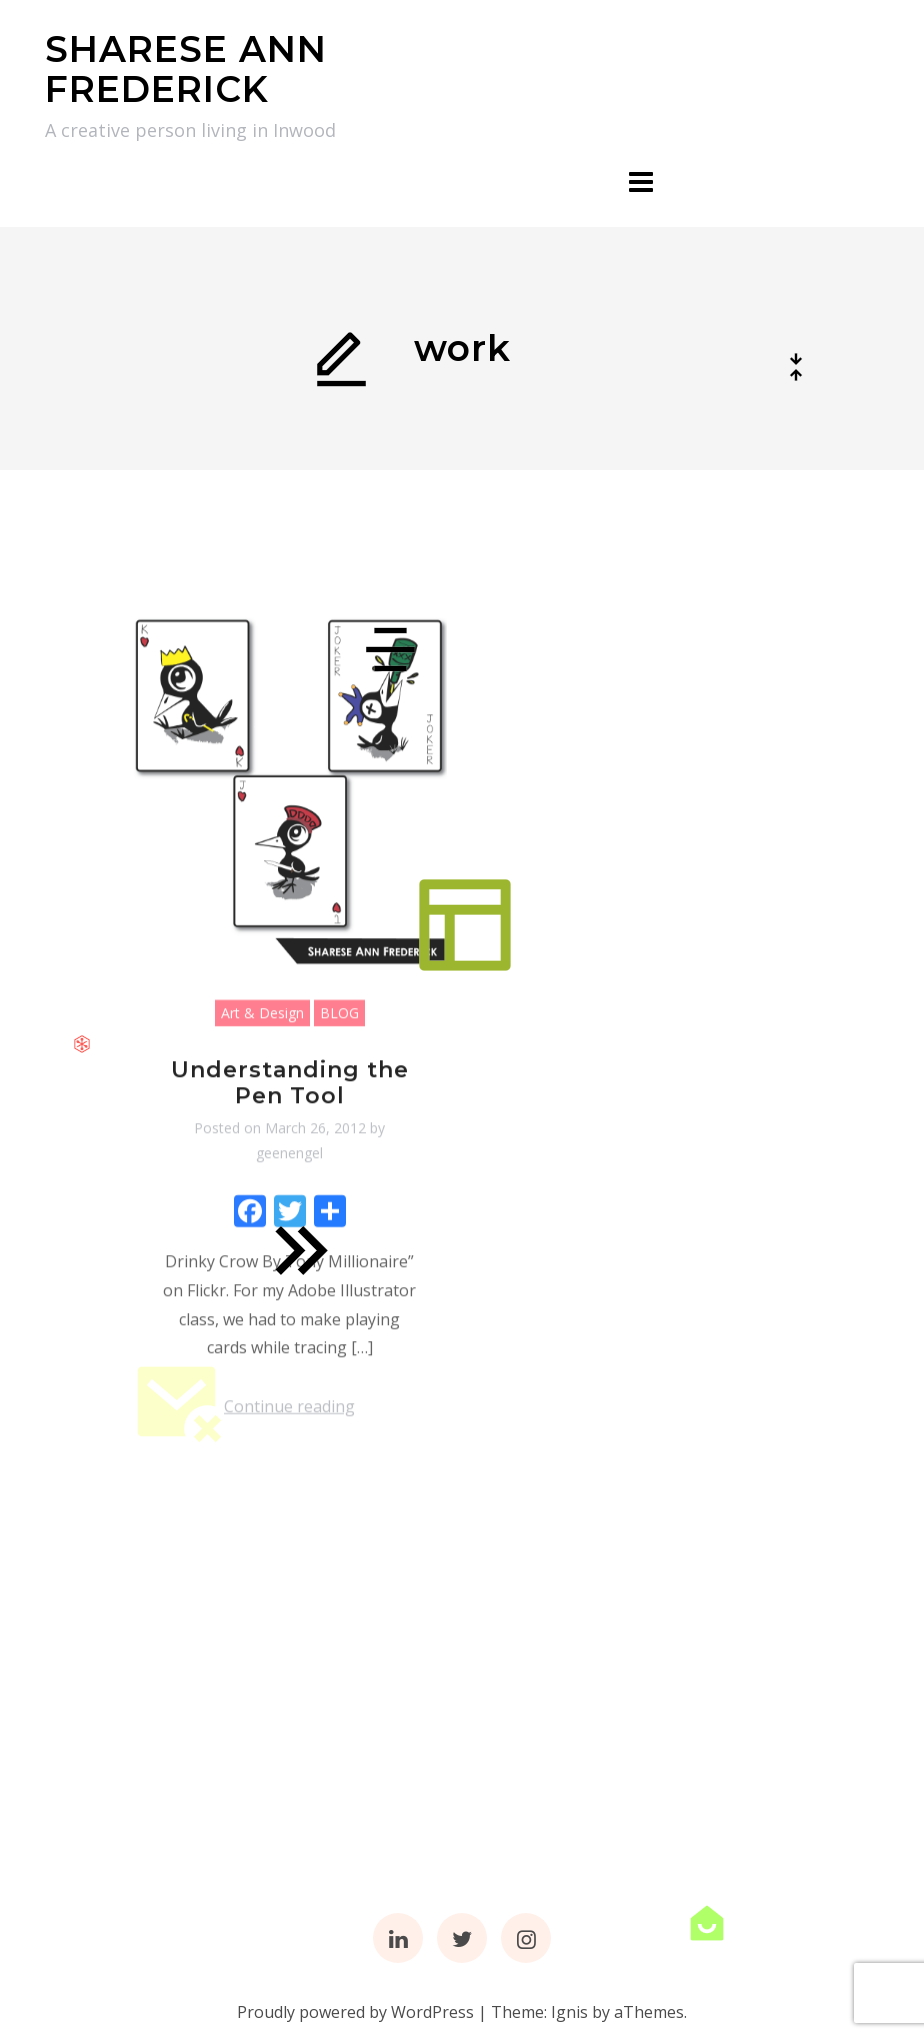 The image size is (924, 2037). Describe the element at coordinates (341, 359) in the screenshot. I see `edit content or text` at that location.